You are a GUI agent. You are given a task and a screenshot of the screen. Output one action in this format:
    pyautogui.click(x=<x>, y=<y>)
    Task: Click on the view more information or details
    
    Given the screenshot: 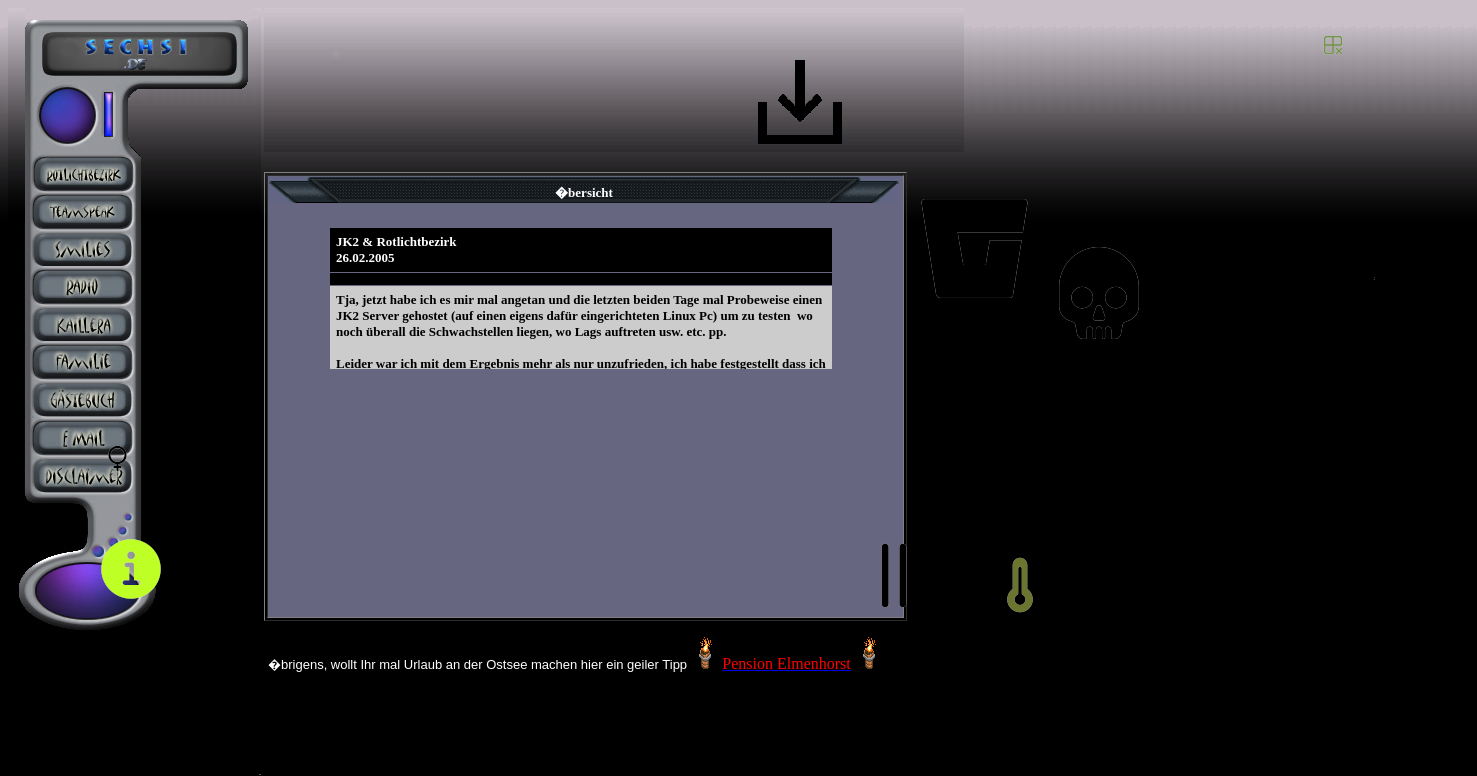 What is the action you would take?
    pyautogui.click(x=131, y=569)
    